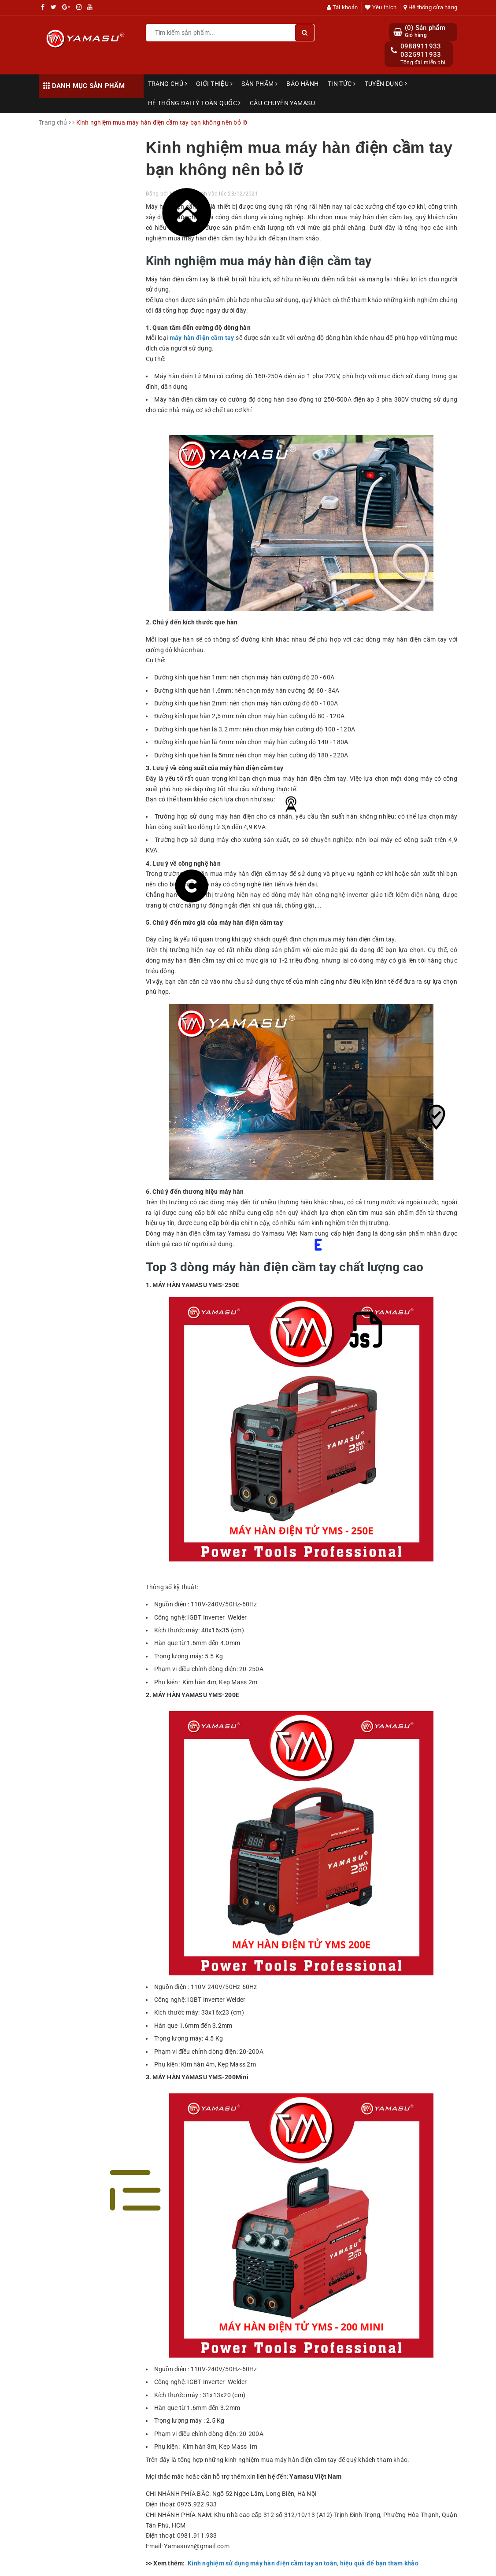 The height and width of the screenshot is (2576, 496). What do you see at coordinates (436, 1117) in the screenshot?
I see `confirm or select a voting location` at bounding box center [436, 1117].